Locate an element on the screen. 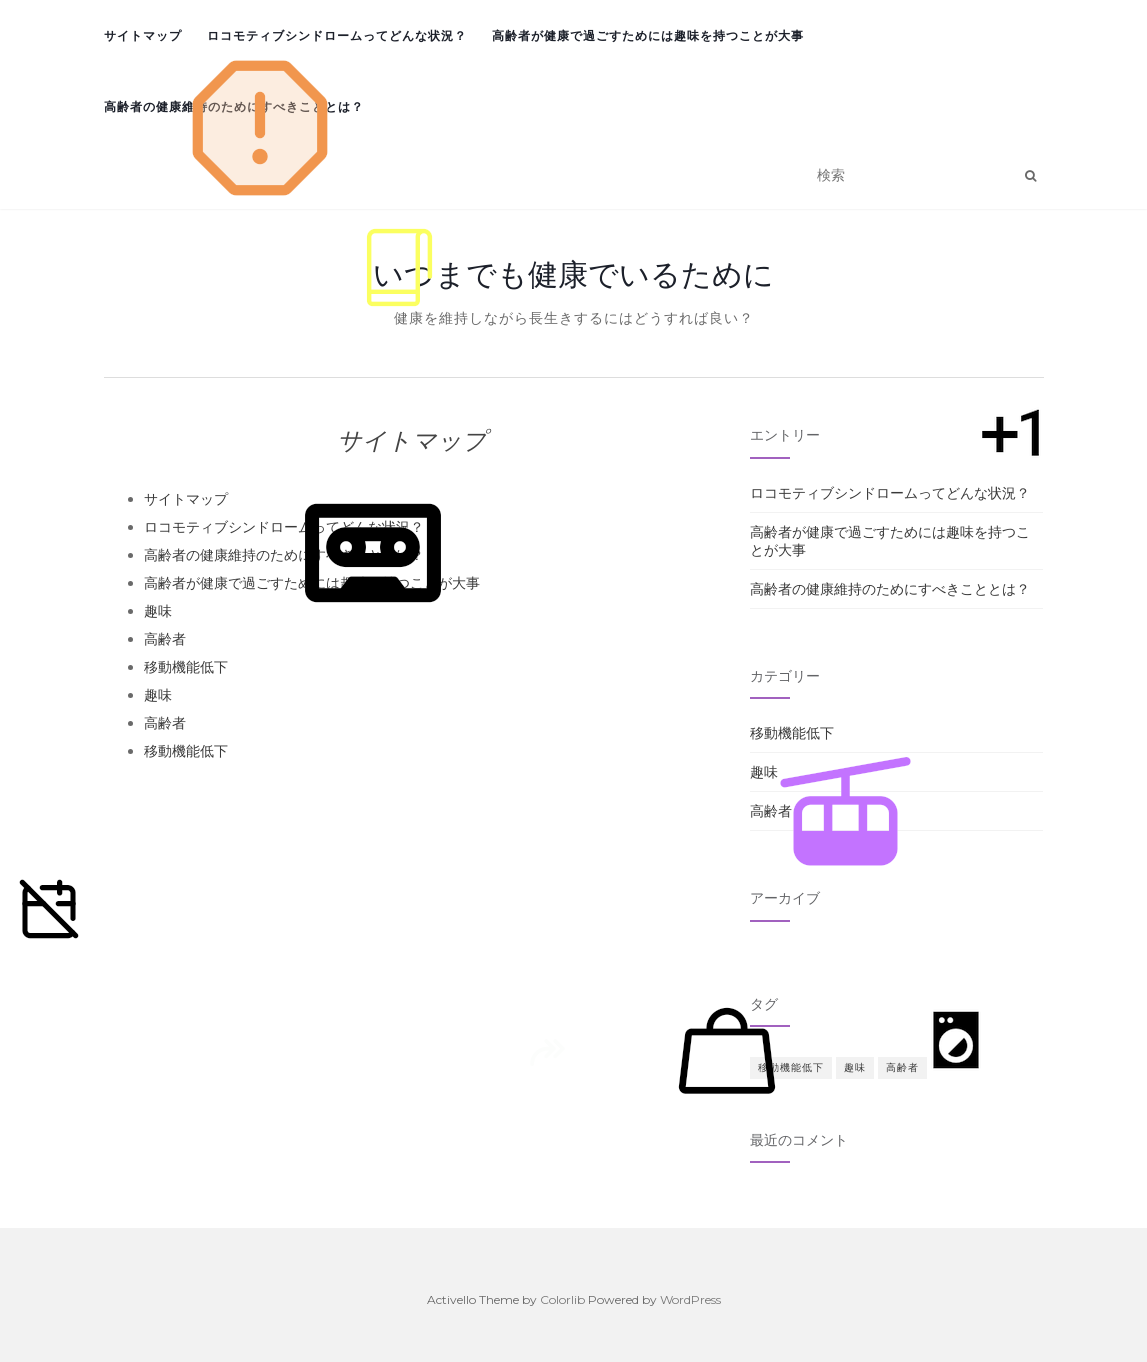 This screenshot has width=1147, height=1362. indicates a warning or critical alert is located at coordinates (260, 128).